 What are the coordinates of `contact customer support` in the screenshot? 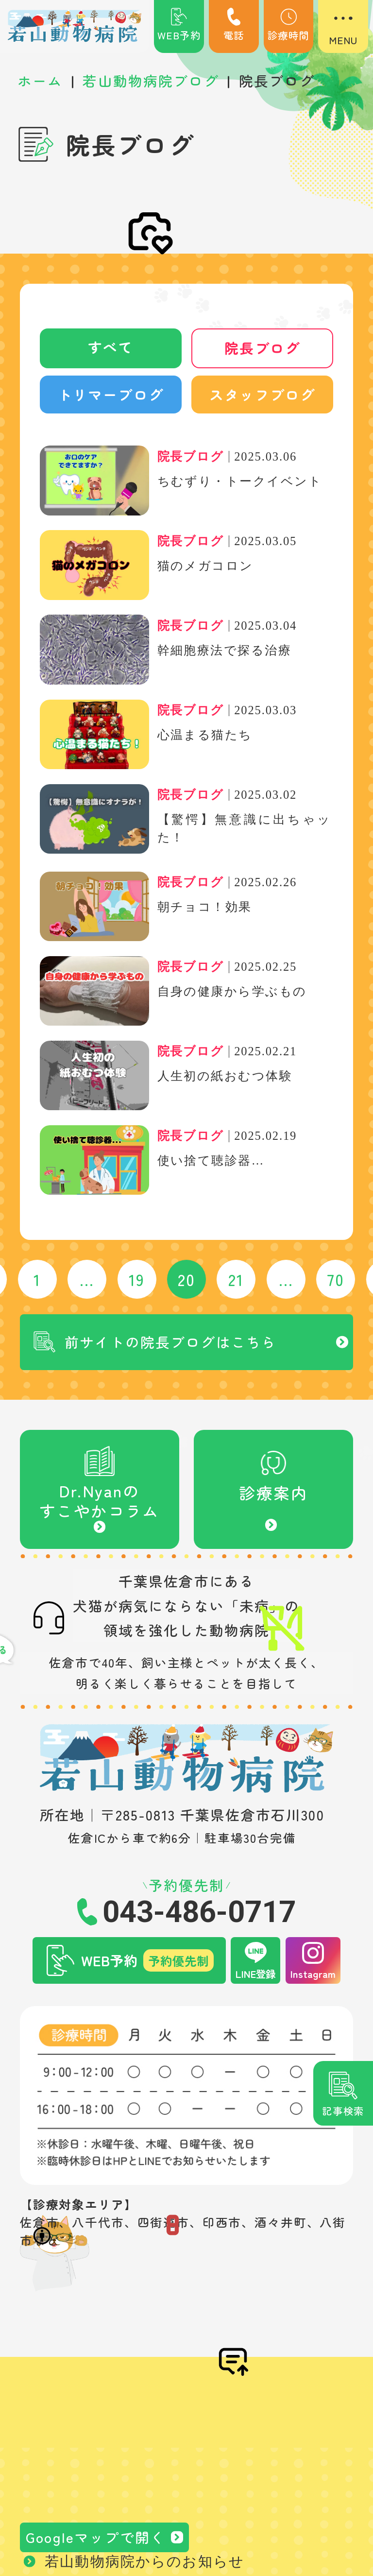 It's located at (49, 1616).